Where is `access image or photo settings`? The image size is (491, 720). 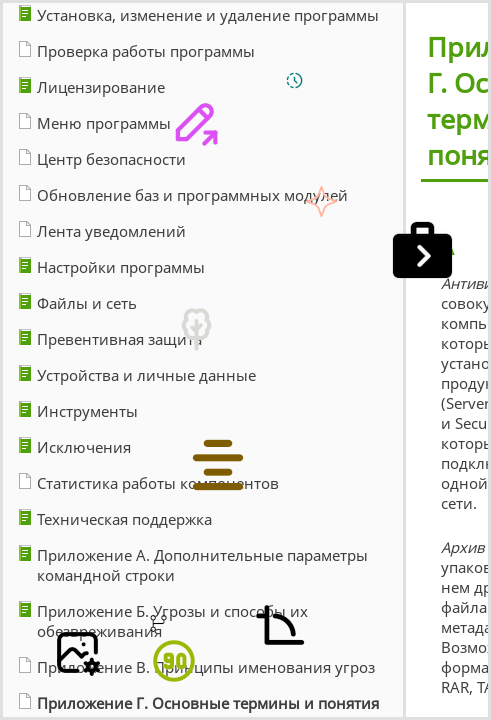 access image or photo settings is located at coordinates (77, 652).